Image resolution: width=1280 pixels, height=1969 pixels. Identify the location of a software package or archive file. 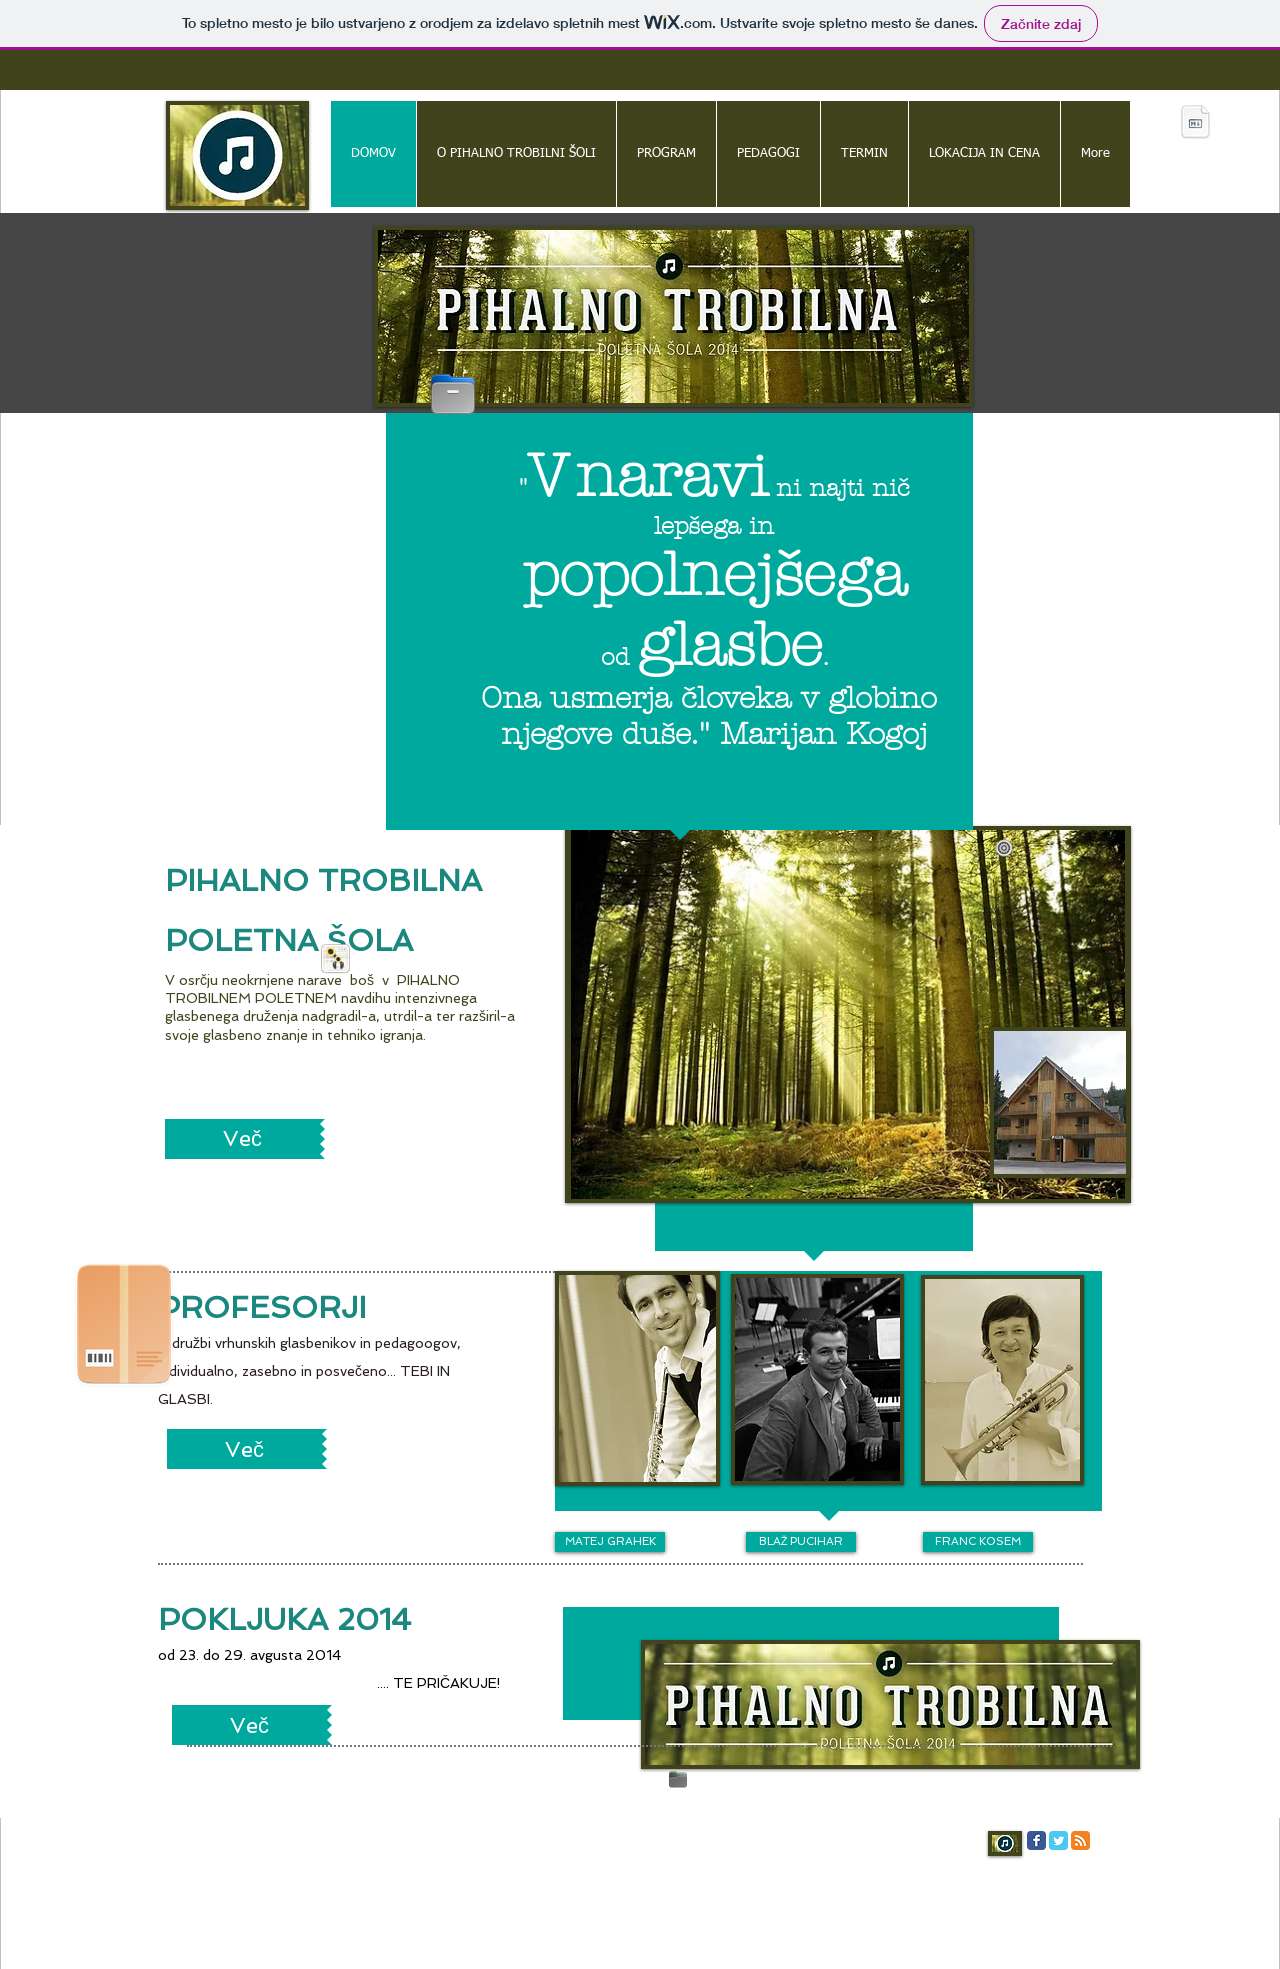
(124, 1324).